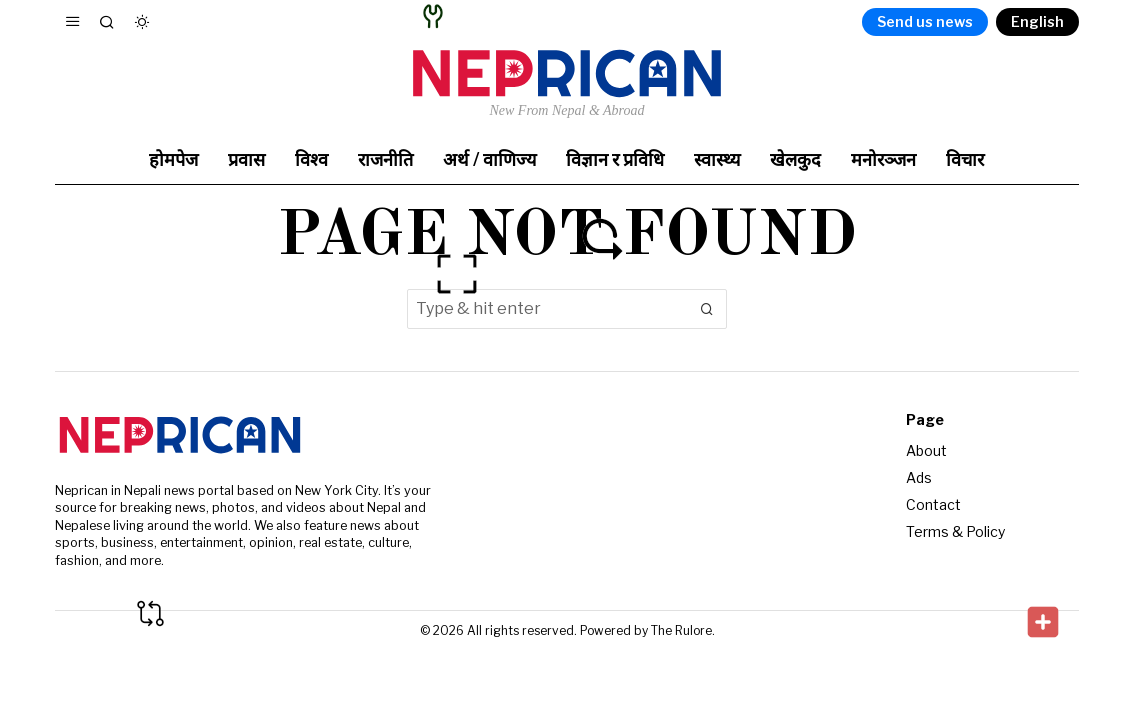 The height and width of the screenshot is (720, 1134). Describe the element at coordinates (150, 613) in the screenshot. I see `compare branches or commits in a repository` at that location.